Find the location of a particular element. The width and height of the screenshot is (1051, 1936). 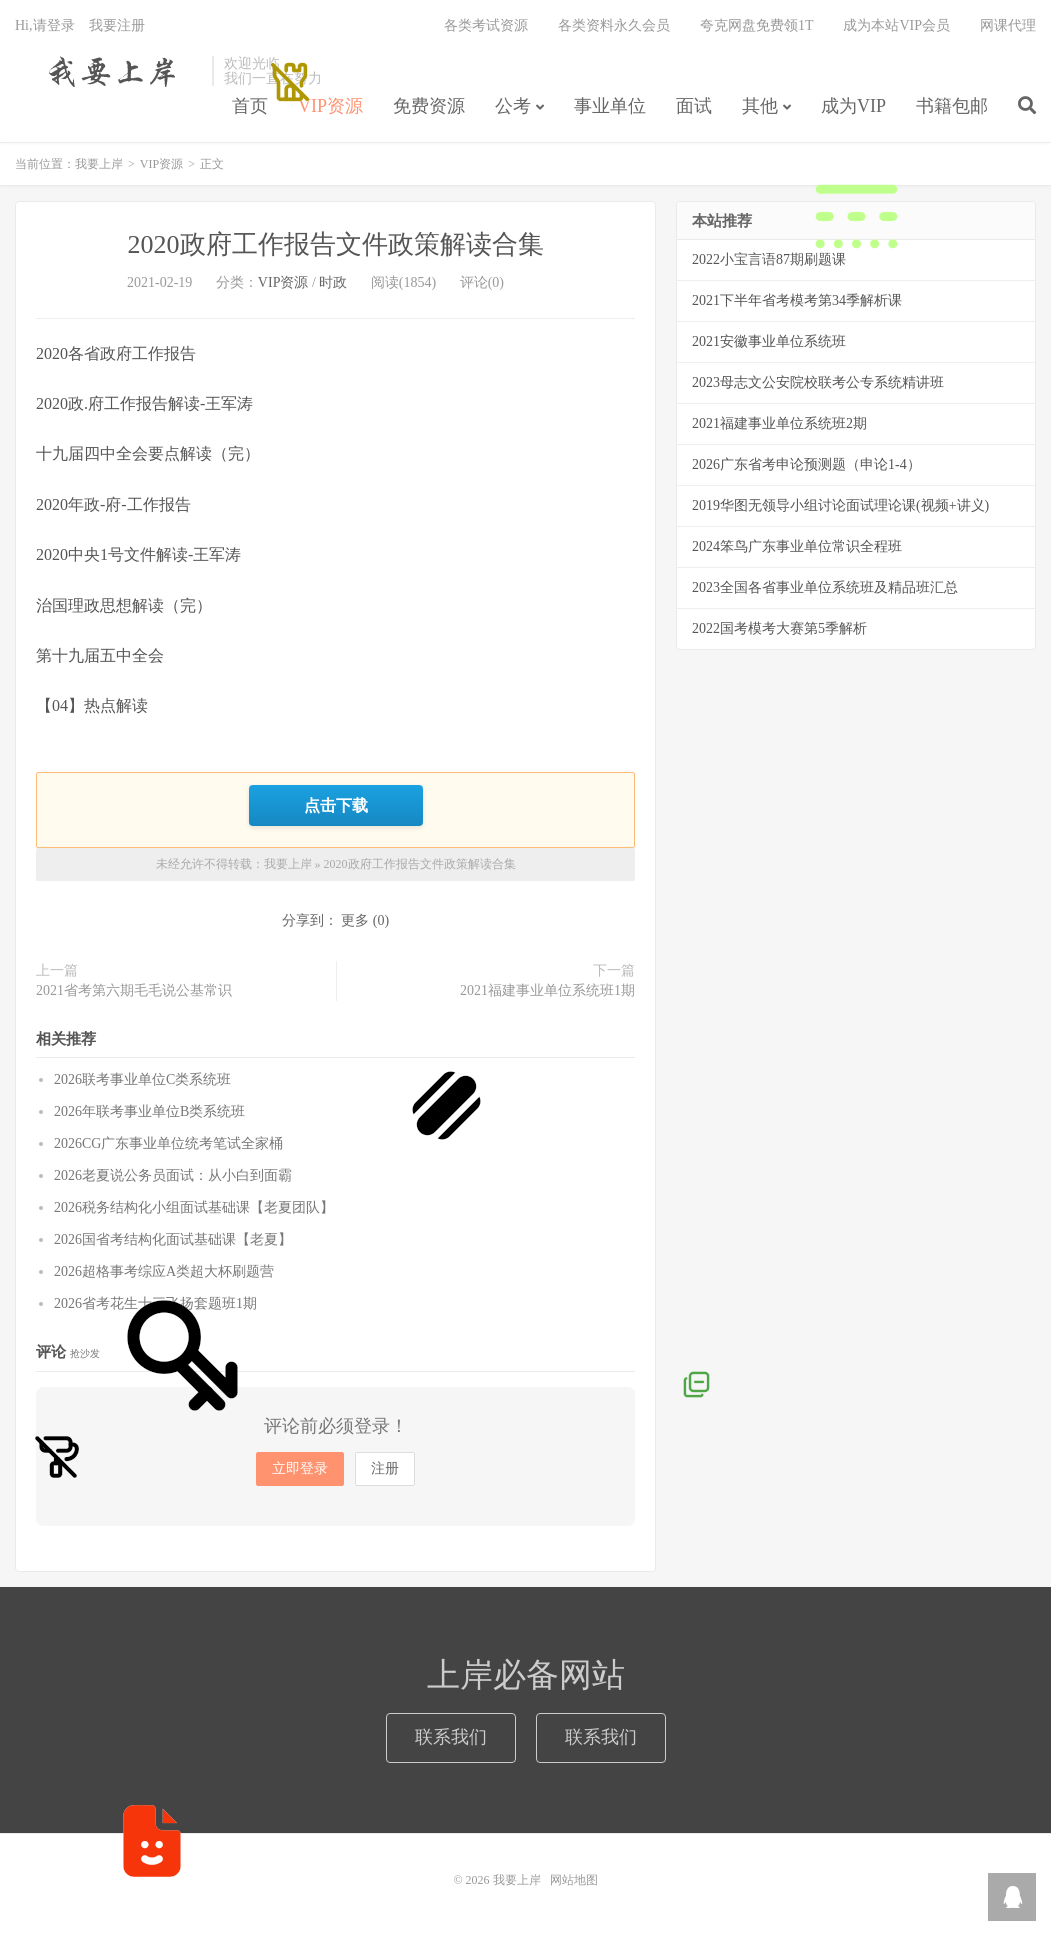

indicates tower or signal is offline is located at coordinates (290, 82).